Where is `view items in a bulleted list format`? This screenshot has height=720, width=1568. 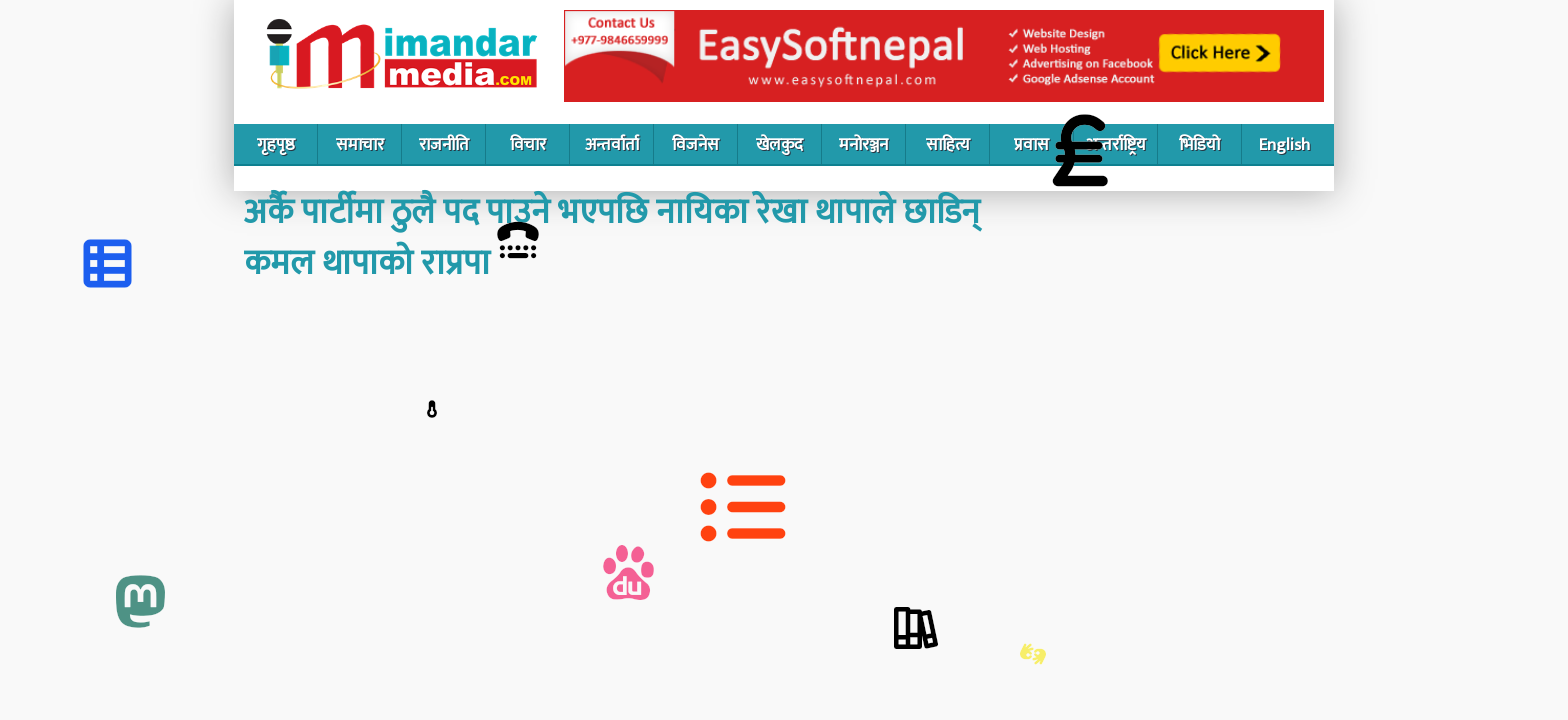
view items in a bulleted list format is located at coordinates (743, 507).